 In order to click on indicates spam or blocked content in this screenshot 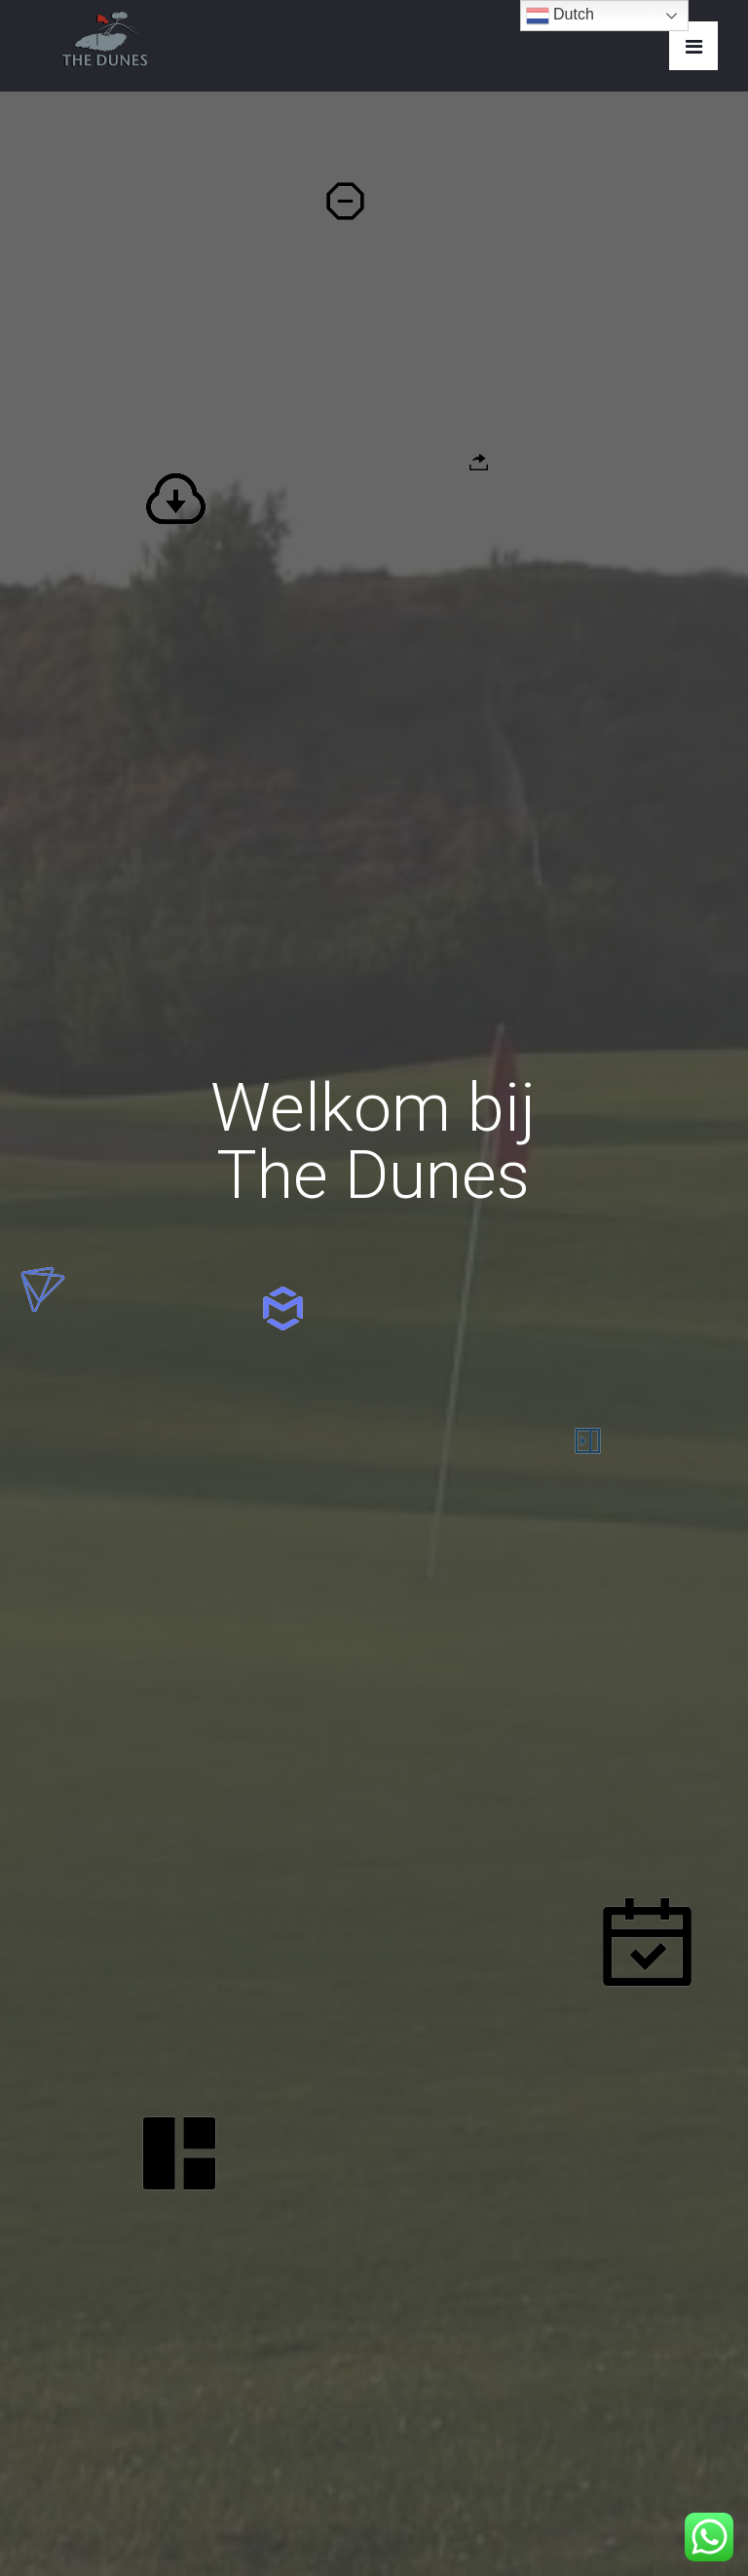, I will do `click(345, 201)`.